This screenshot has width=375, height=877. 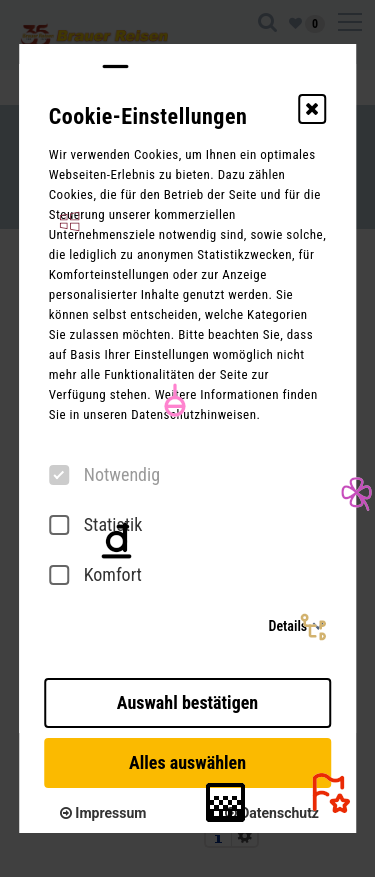 What do you see at coordinates (175, 401) in the screenshot?
I see `select genderless or non-binary gender option` at bounding box center [175, 401].